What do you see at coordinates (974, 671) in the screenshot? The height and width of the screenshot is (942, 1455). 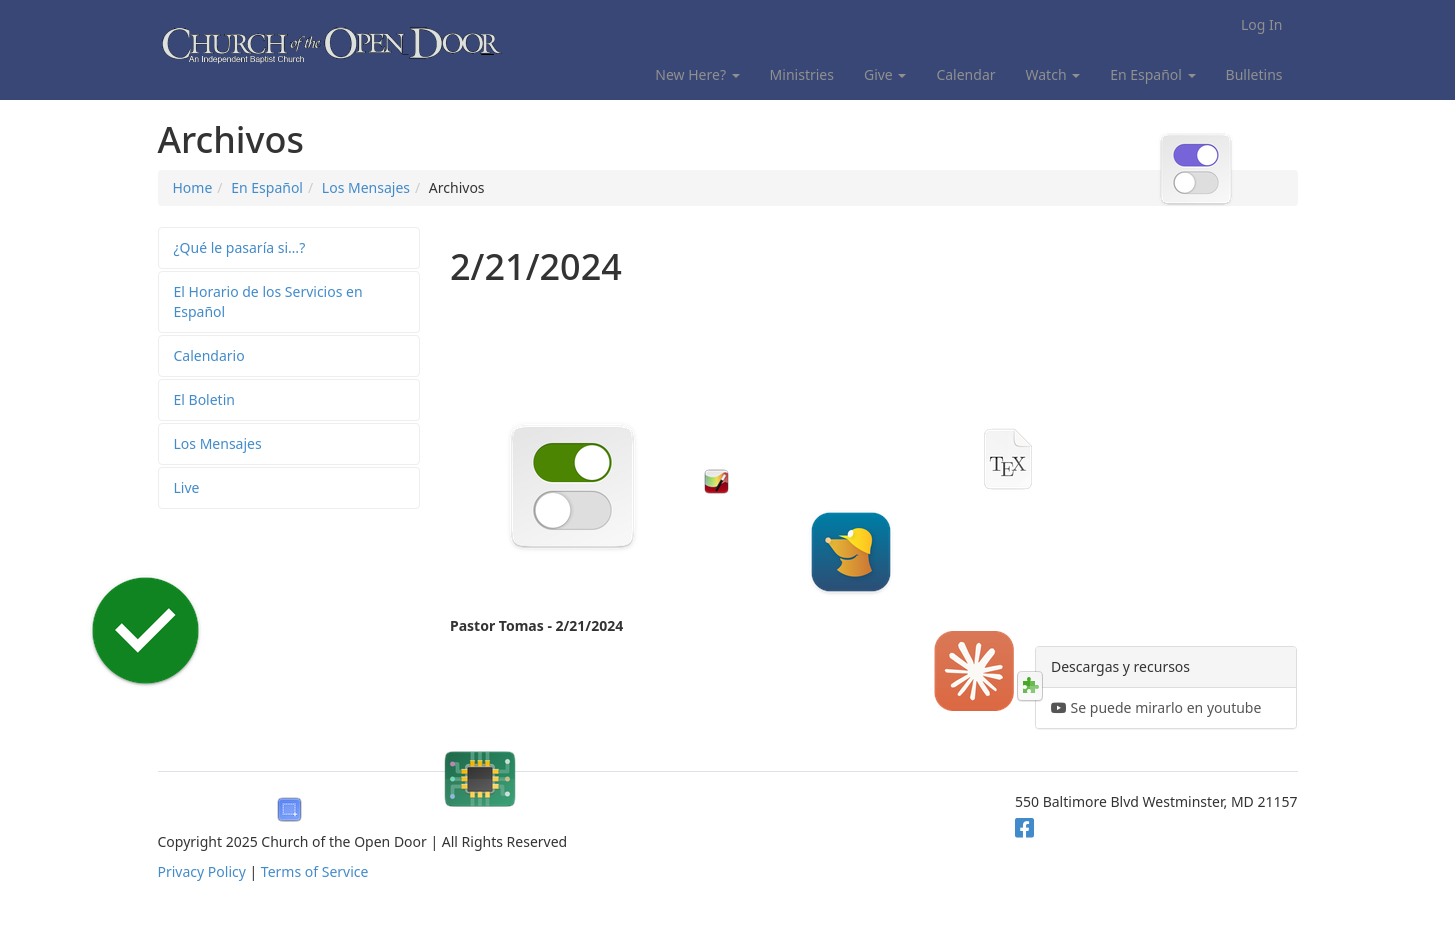 I see `open the Claude AI assistant app` at bounding box center [974, 671].